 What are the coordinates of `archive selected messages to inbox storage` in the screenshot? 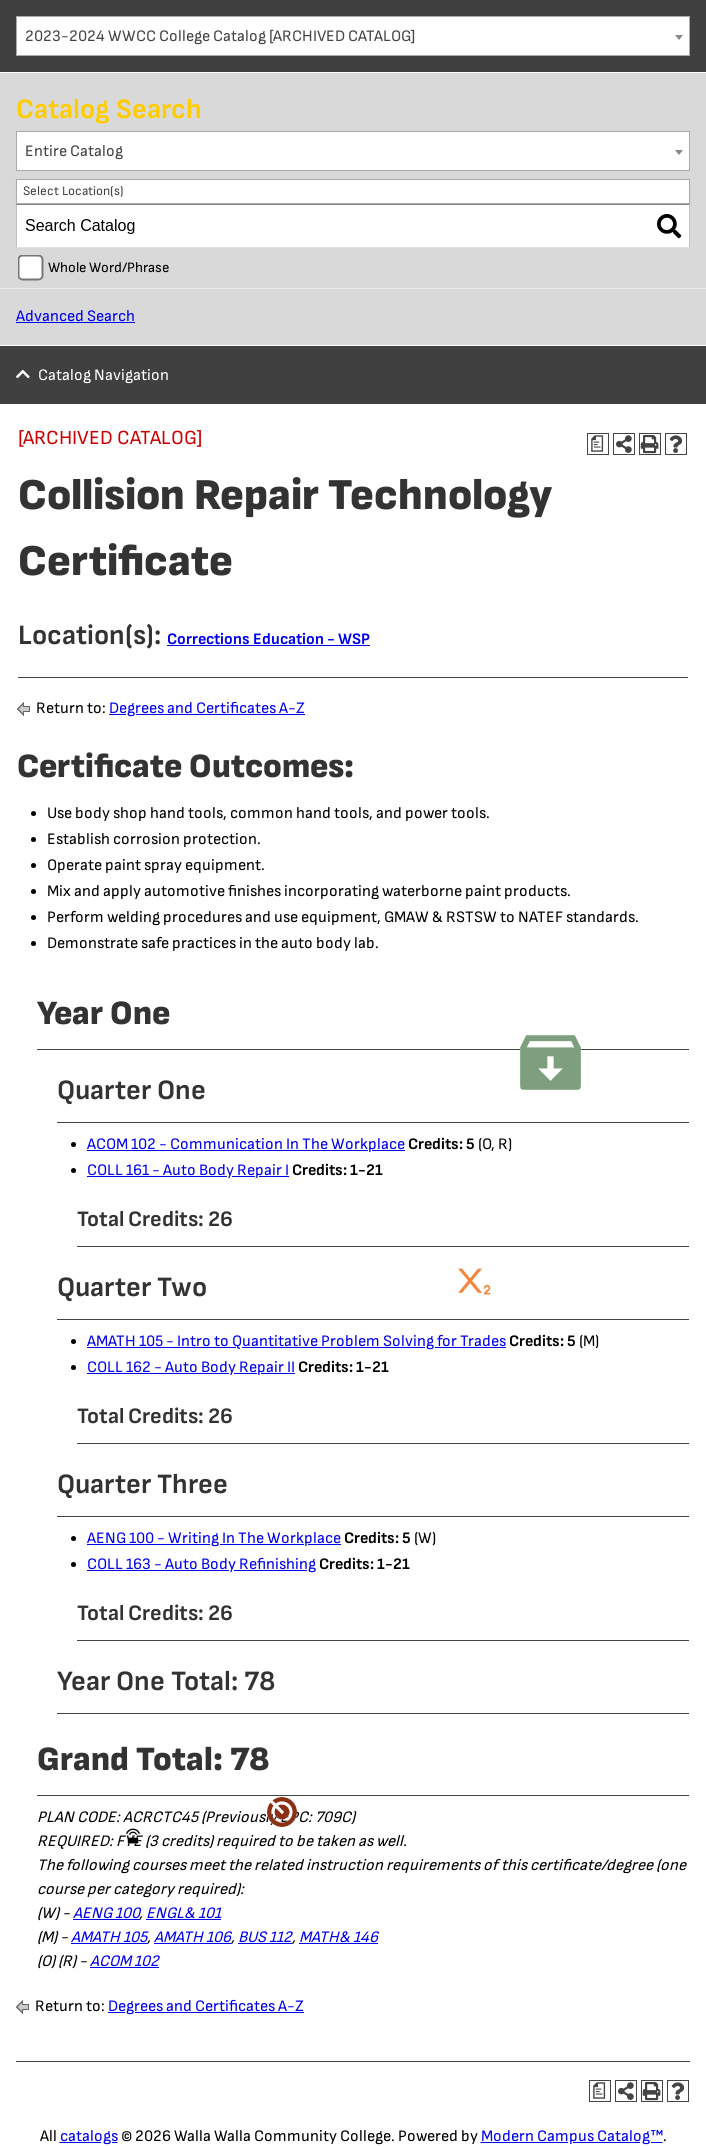 It's located at (550, 1062).